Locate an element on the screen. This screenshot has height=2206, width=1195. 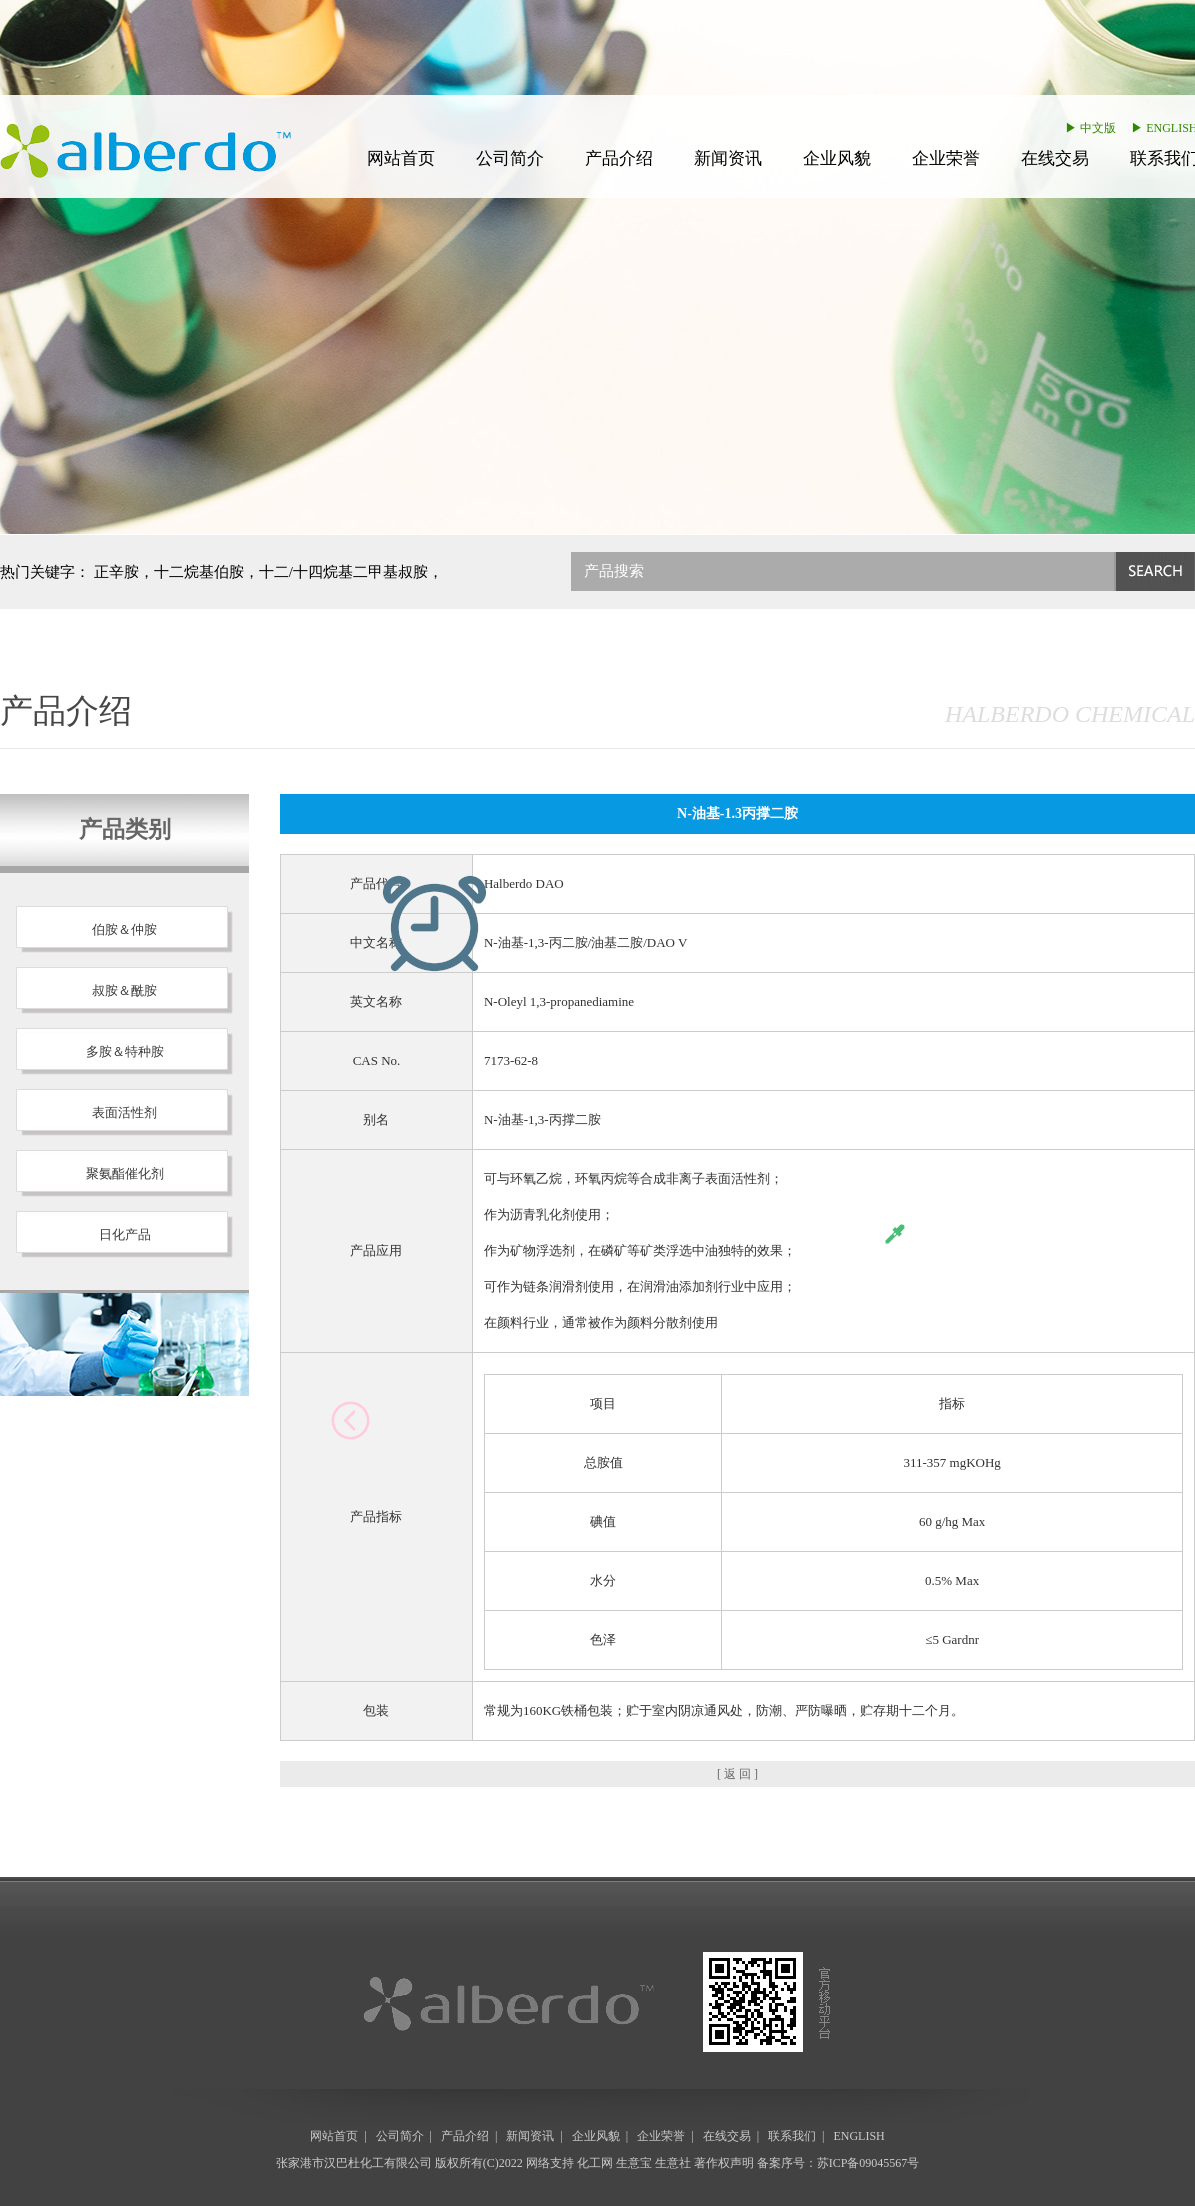
pick a color from the screen is located at coordinates (895, 1234).